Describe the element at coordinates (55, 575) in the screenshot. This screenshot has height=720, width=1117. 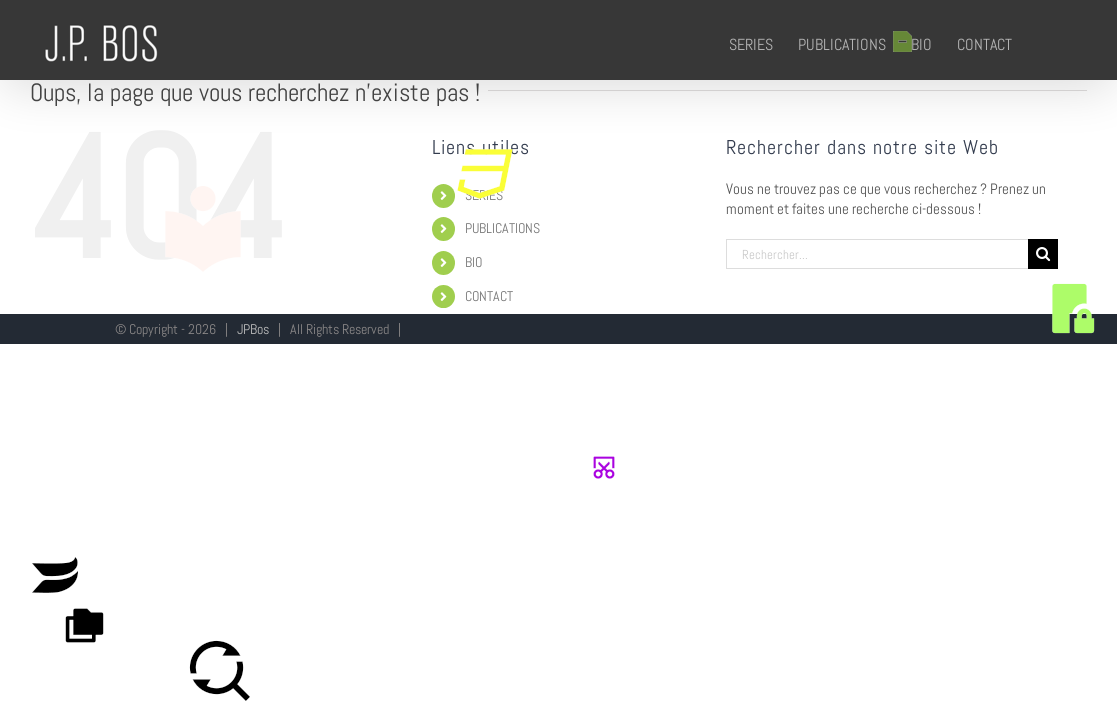
I see `wistia video hosting platform logo` at that location.